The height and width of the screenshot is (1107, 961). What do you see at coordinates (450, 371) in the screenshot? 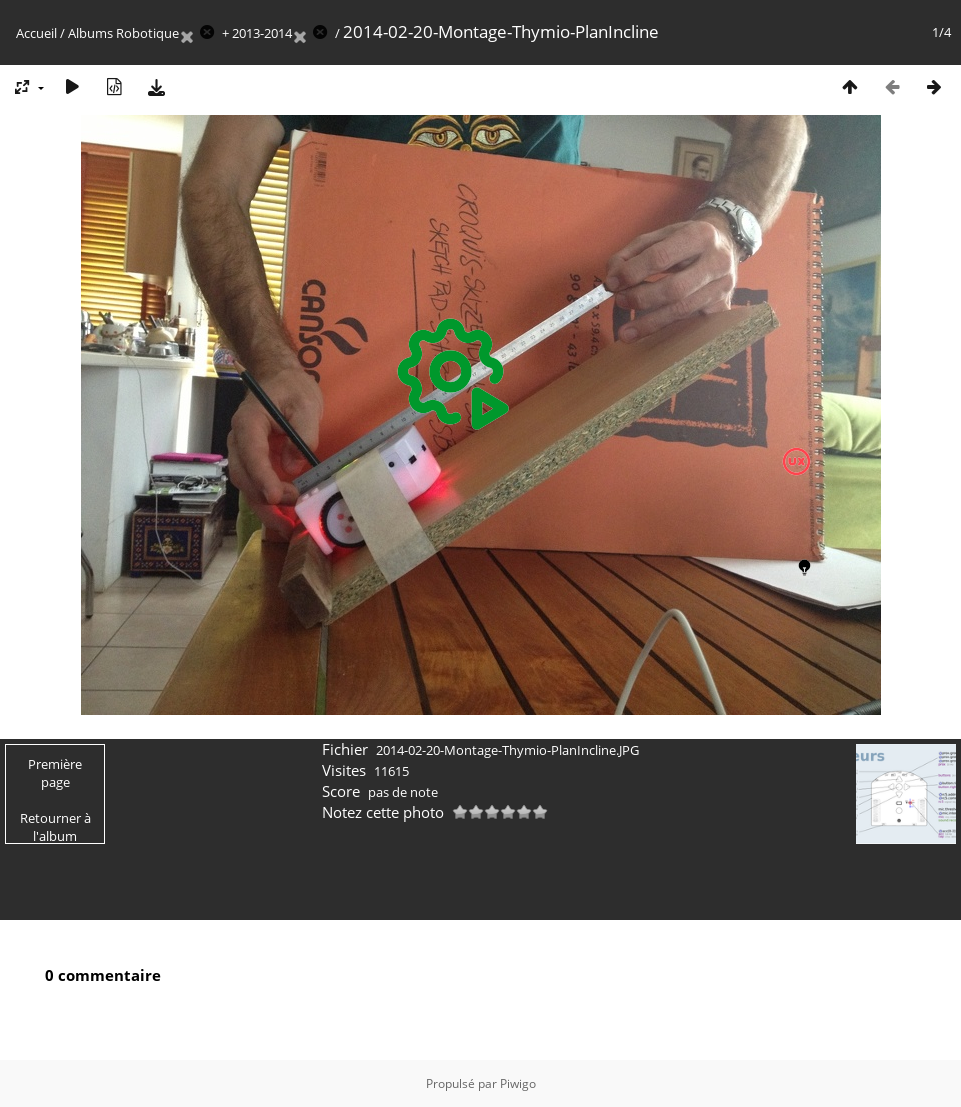
I see `access automation settings` at bounding box center [450, 371].